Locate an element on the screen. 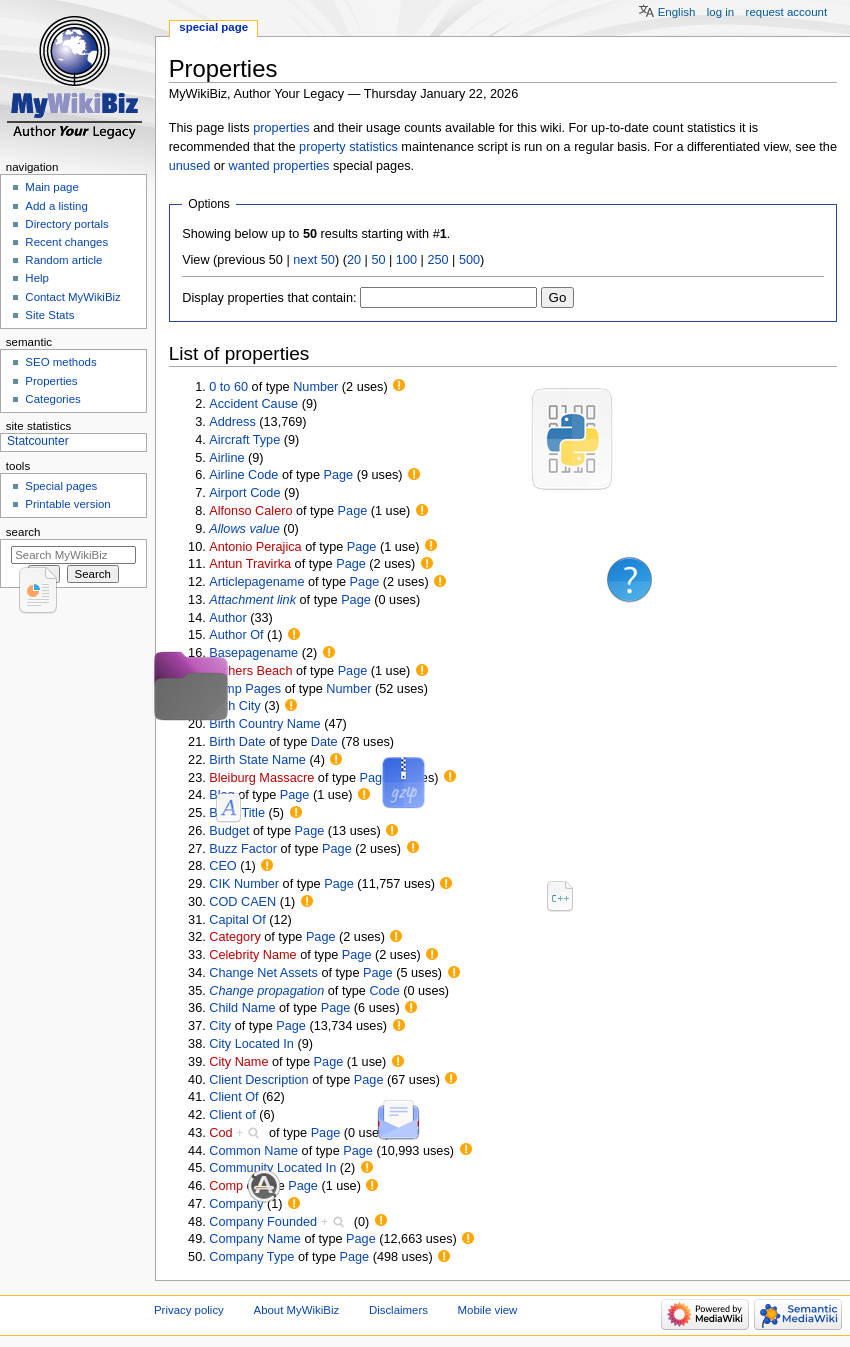  a C++ source code file is located at coordinates (560, 896).